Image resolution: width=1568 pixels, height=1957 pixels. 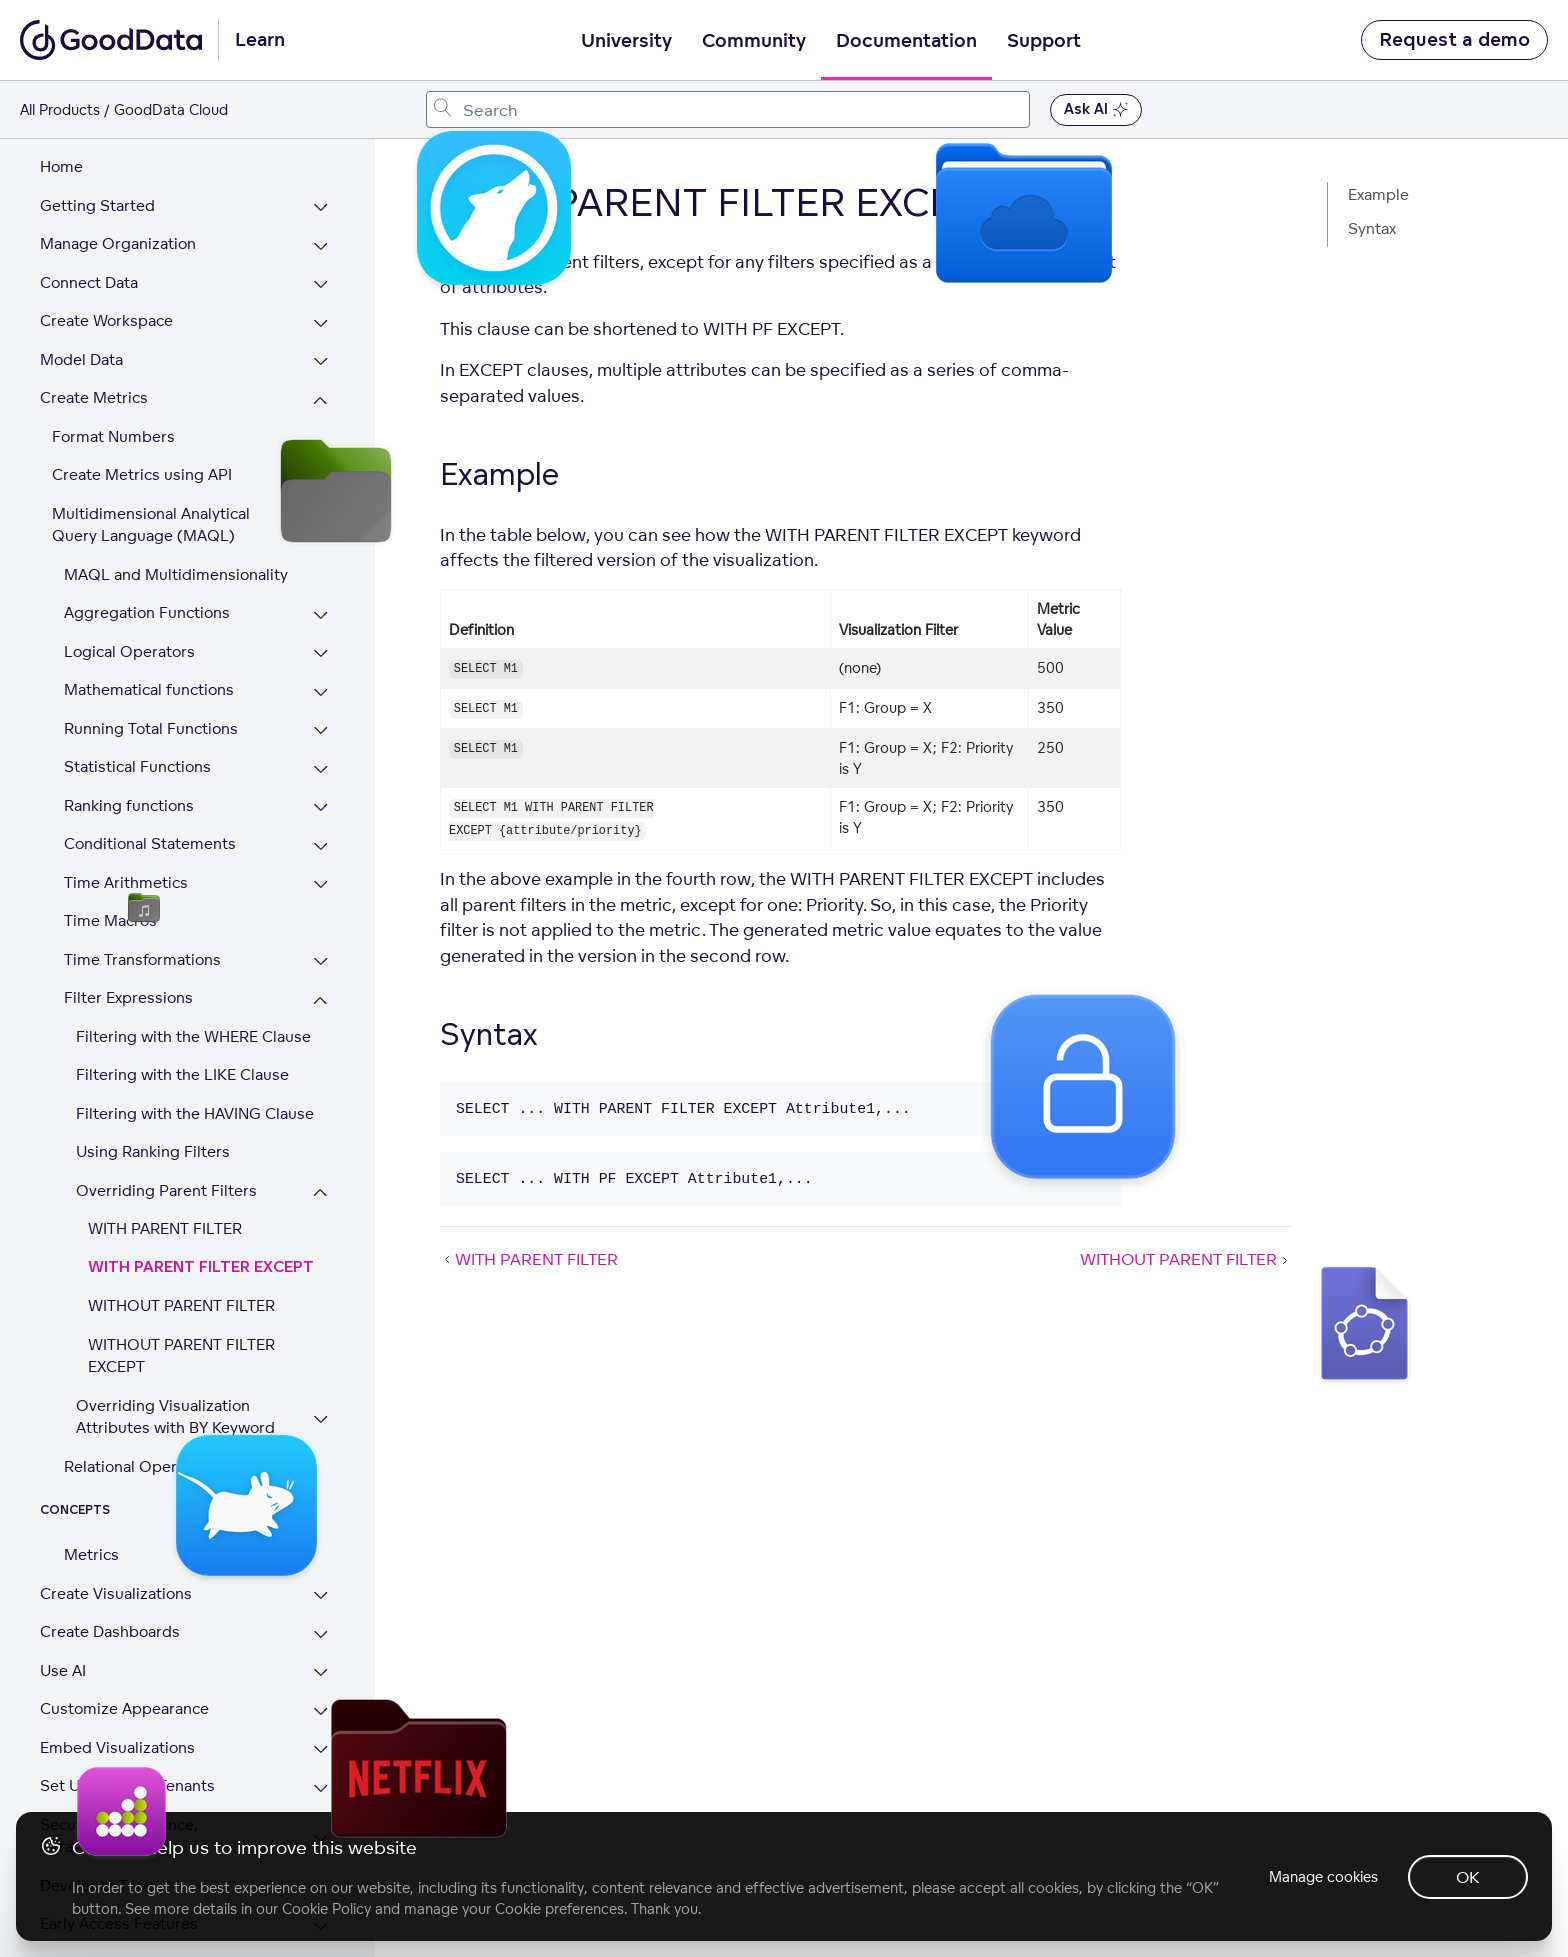 What do you see at coordinates (418, 1773) in the screenshot?
I see `open folder containing Netflix downloads or media` at bounding box center [418, 1773].